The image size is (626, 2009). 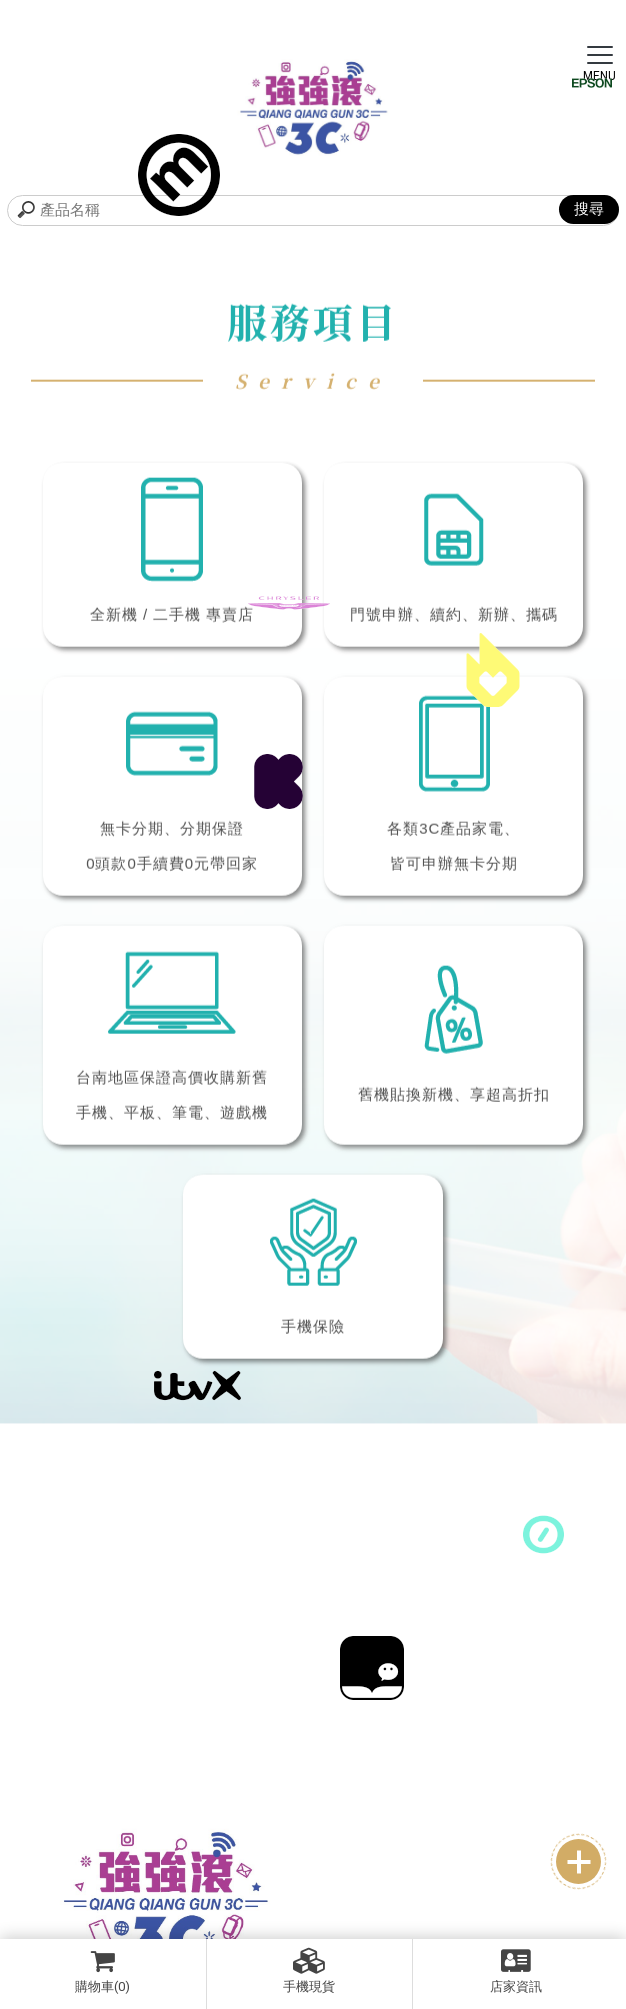 I want to click on chrysler brand logo, so click(x=289, y=603).